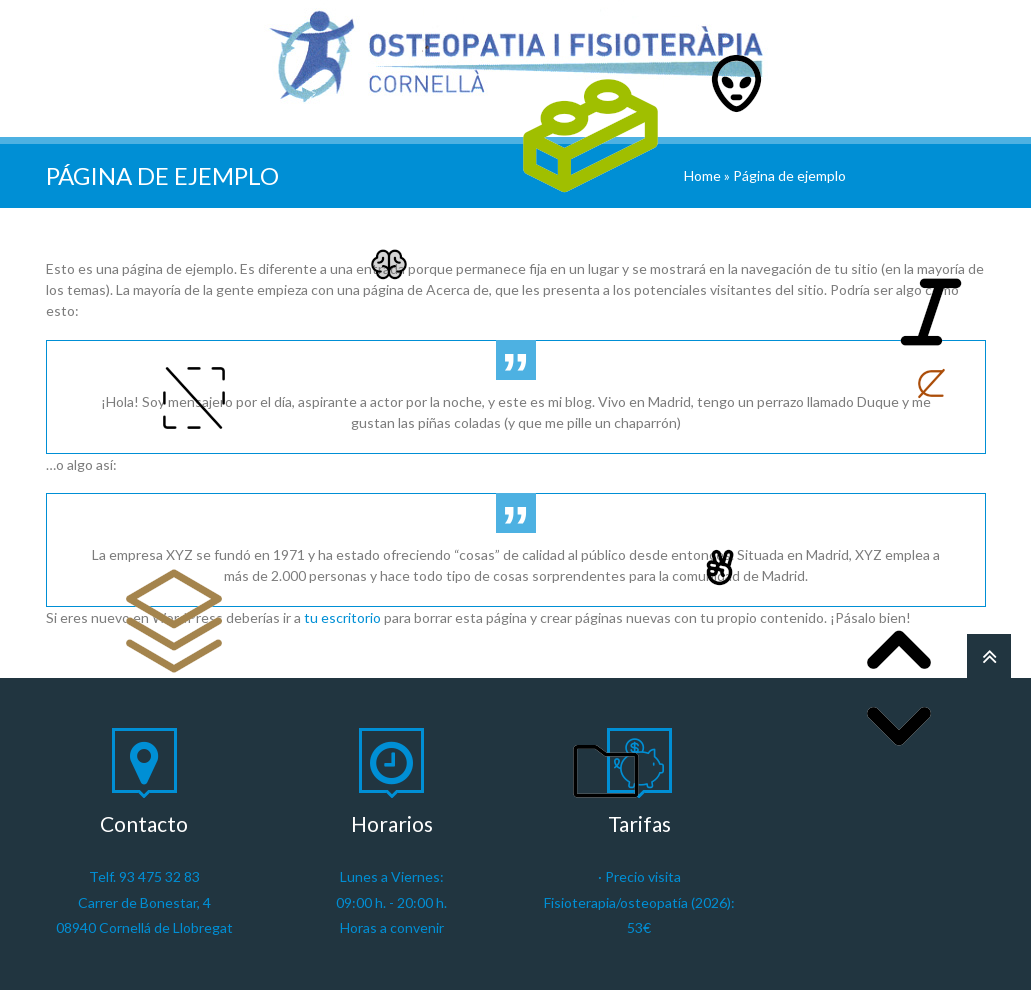 This screenshot has width=1031, height=990. Describe the element at coordinates (931, 312) in the screenshot. I see `apply italic formatting to selected text` at that location.